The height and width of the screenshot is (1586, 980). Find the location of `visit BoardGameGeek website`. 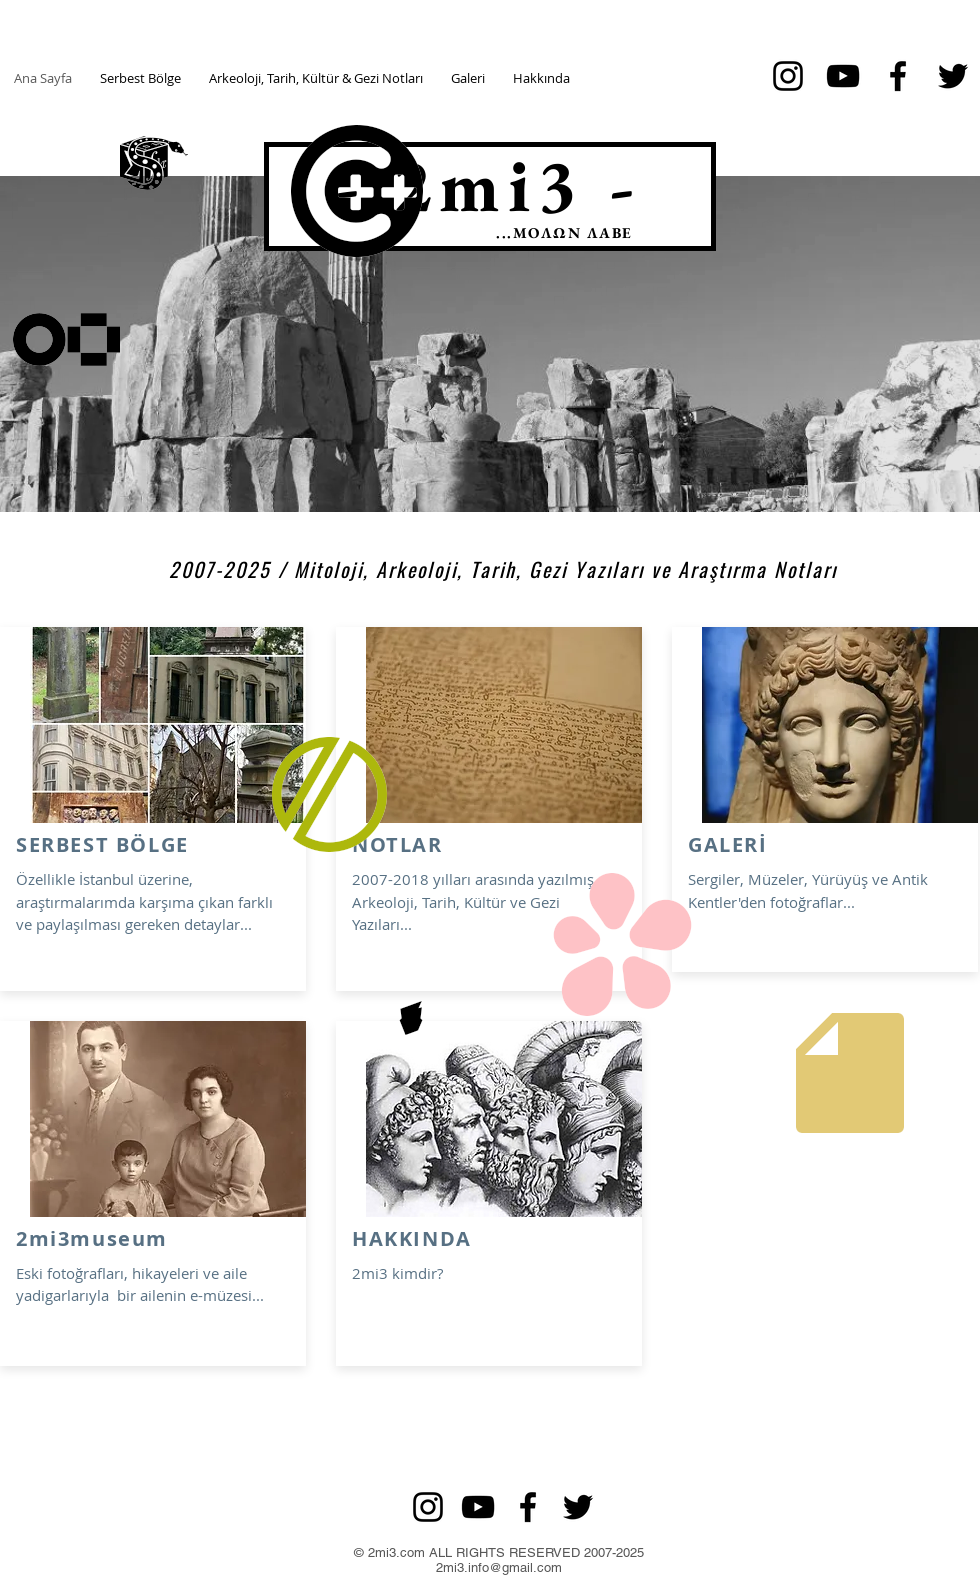

visit BoardGameGeek website is located at coordinates (411, 1018).